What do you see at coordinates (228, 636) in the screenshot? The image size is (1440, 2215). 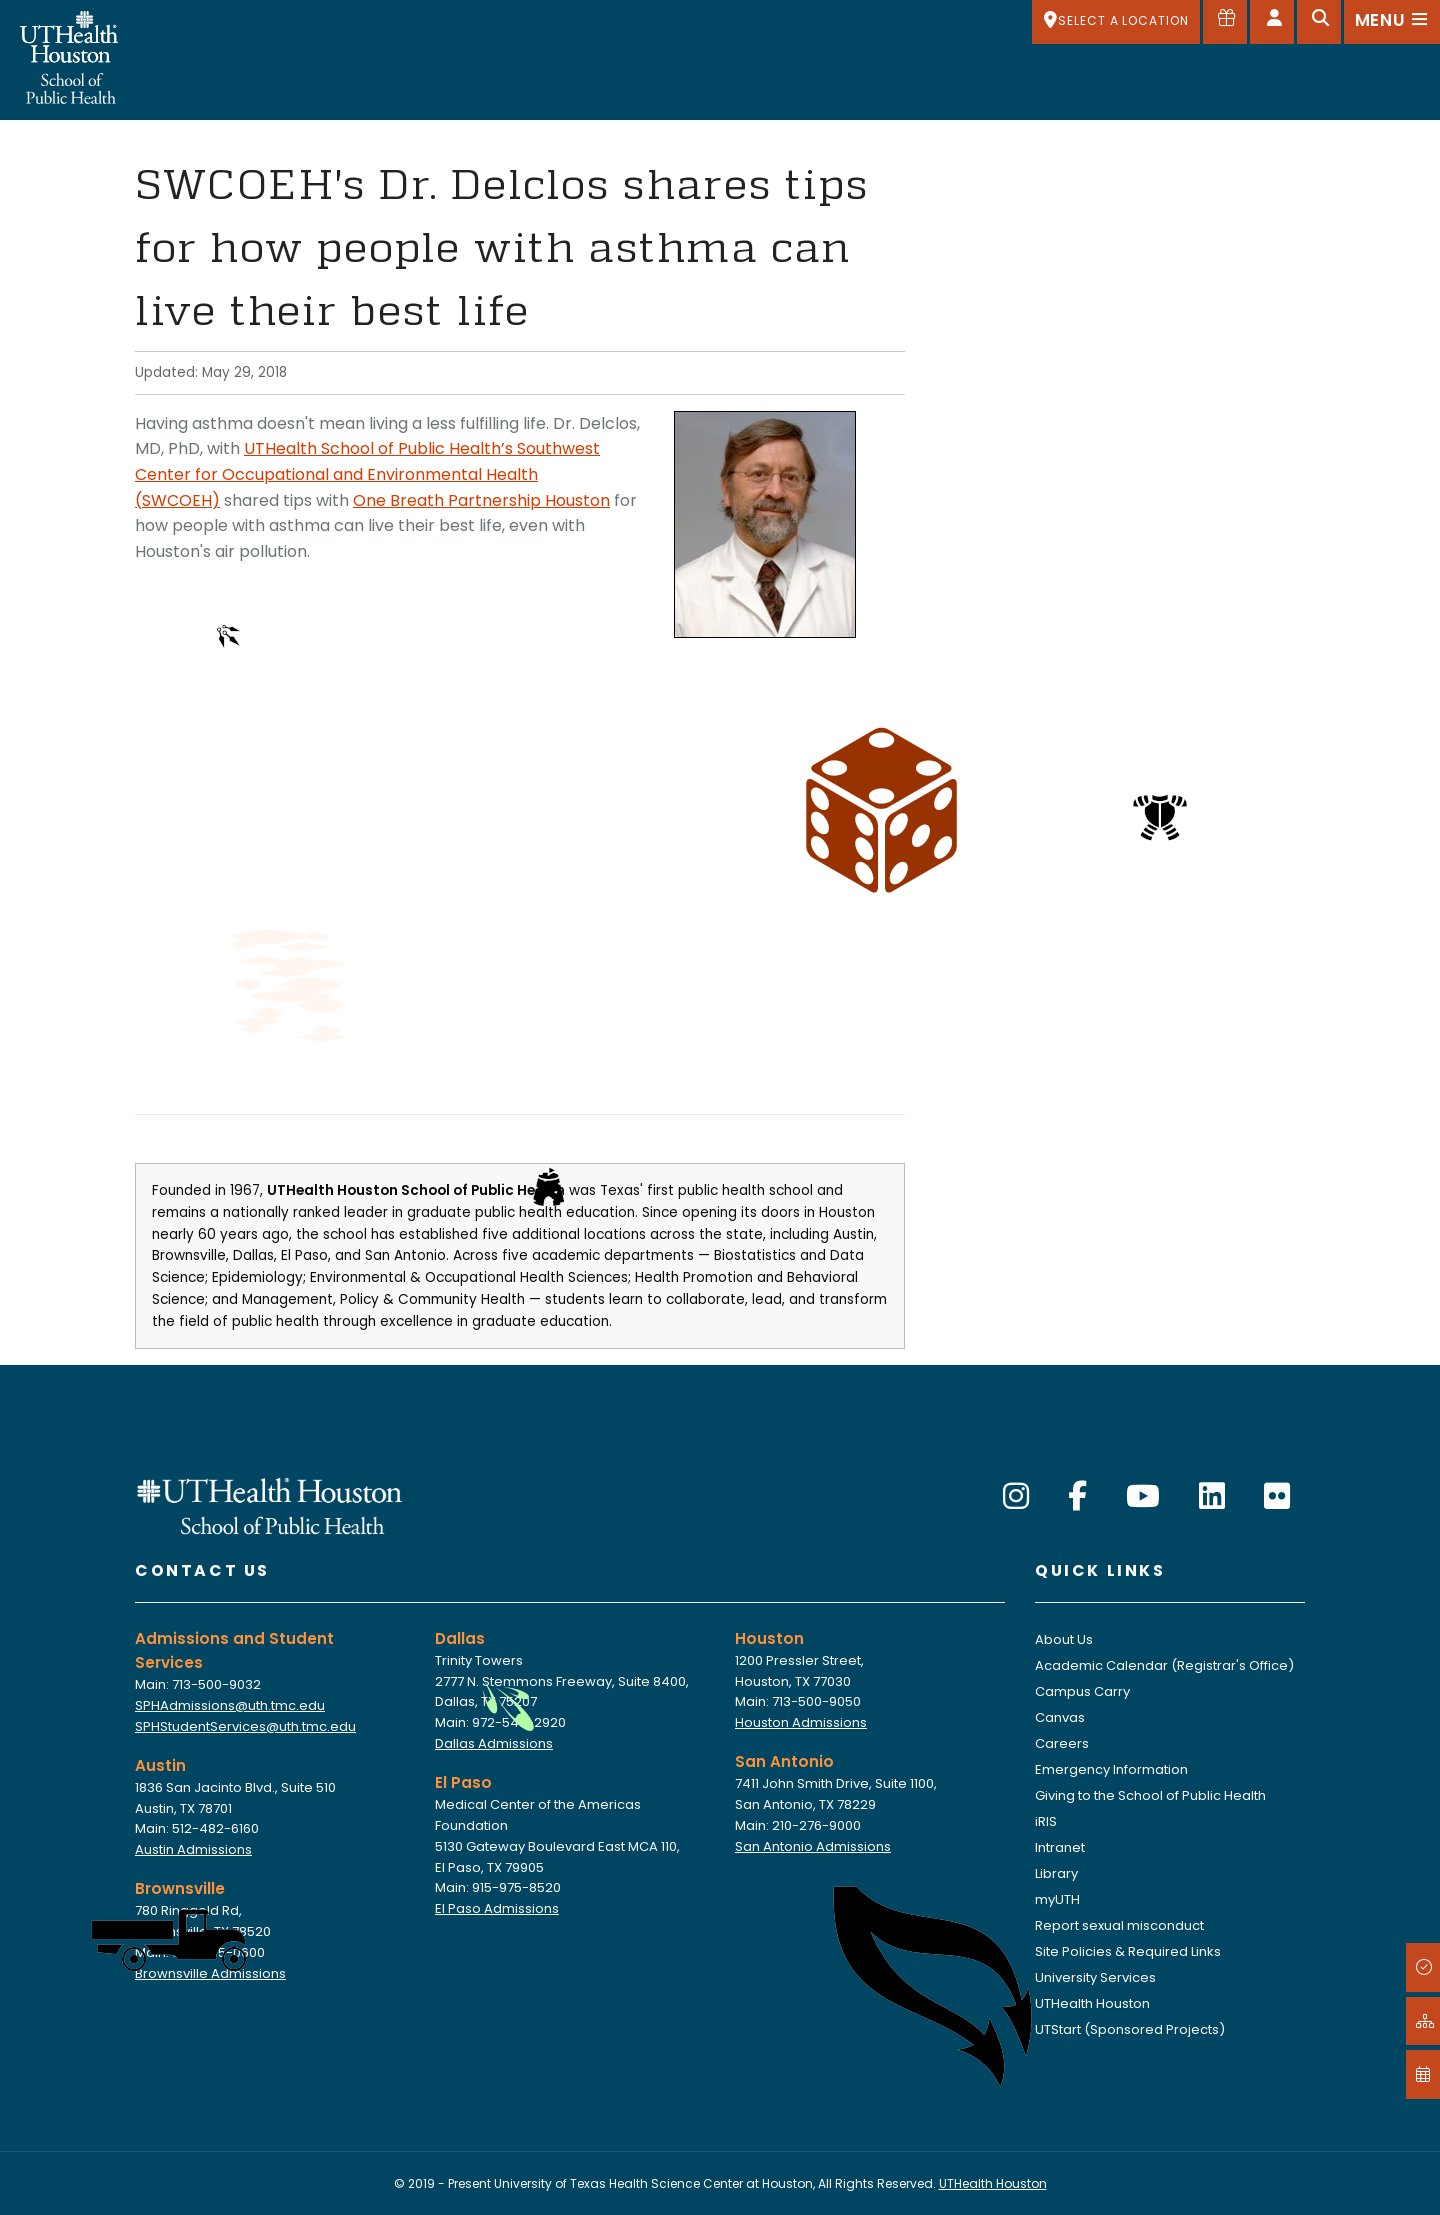 I see `select thrown dagger weapon type` at bounding box center [228, 636].